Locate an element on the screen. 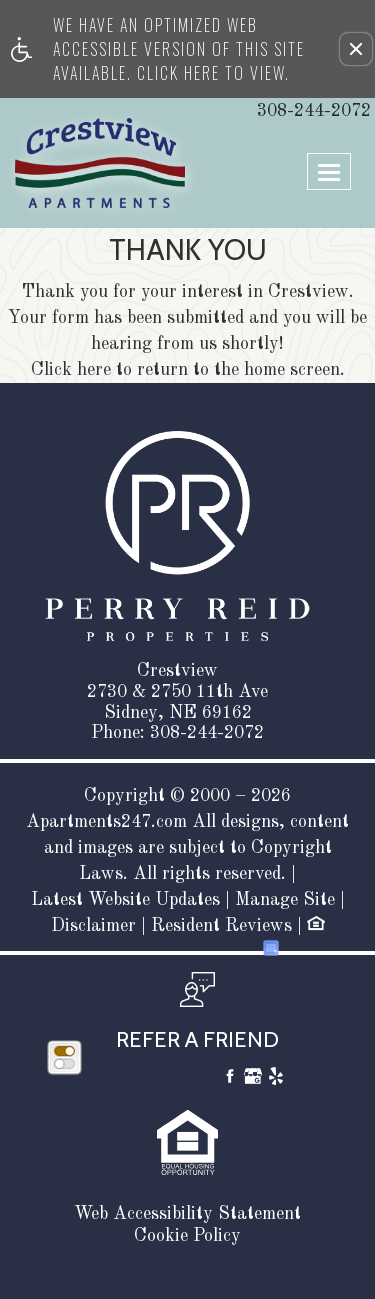 This screenshot has width=375, height=1299. take a screenshot is located at coordinates (271, 948).